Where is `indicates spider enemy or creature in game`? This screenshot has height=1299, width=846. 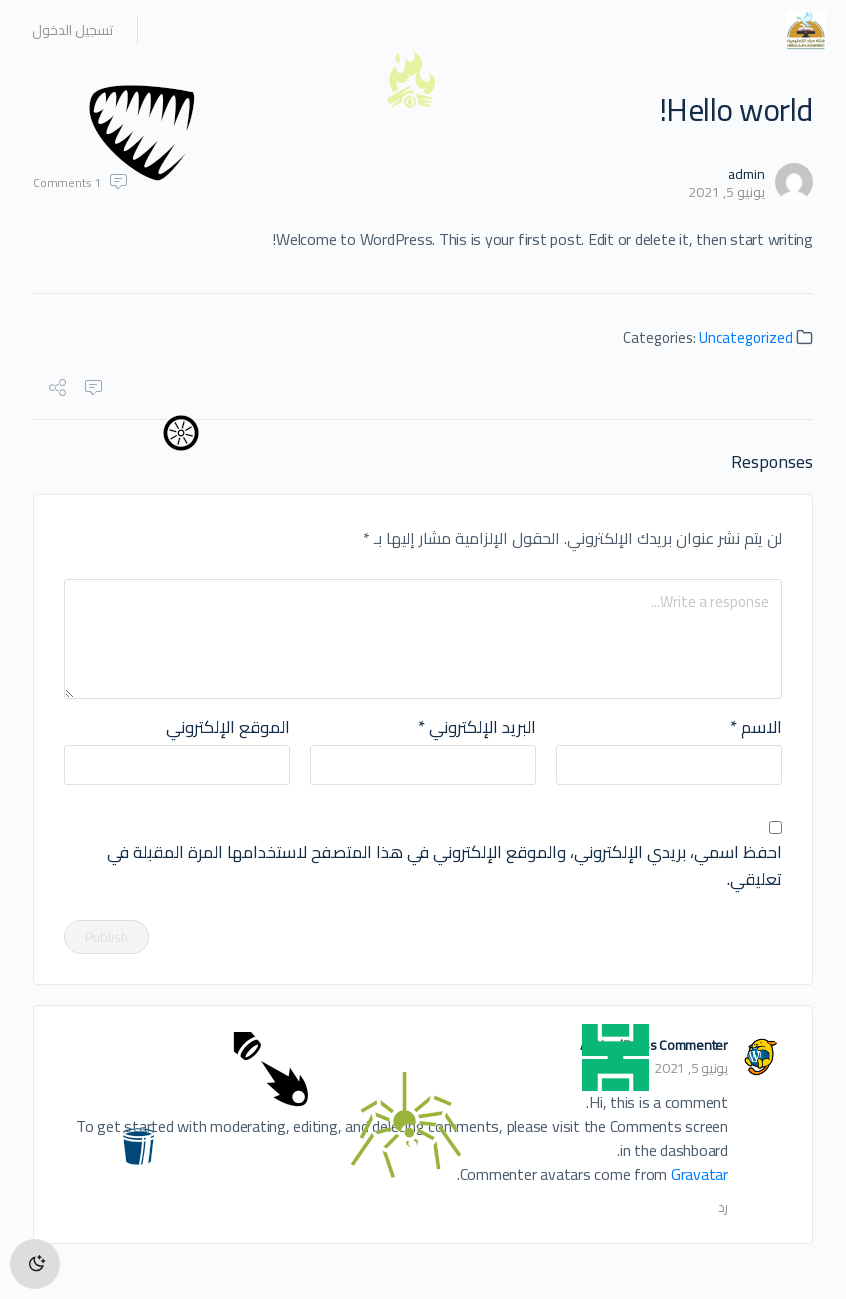 indicates spider enemy or creature in game is located at coordinates (406, 1125).